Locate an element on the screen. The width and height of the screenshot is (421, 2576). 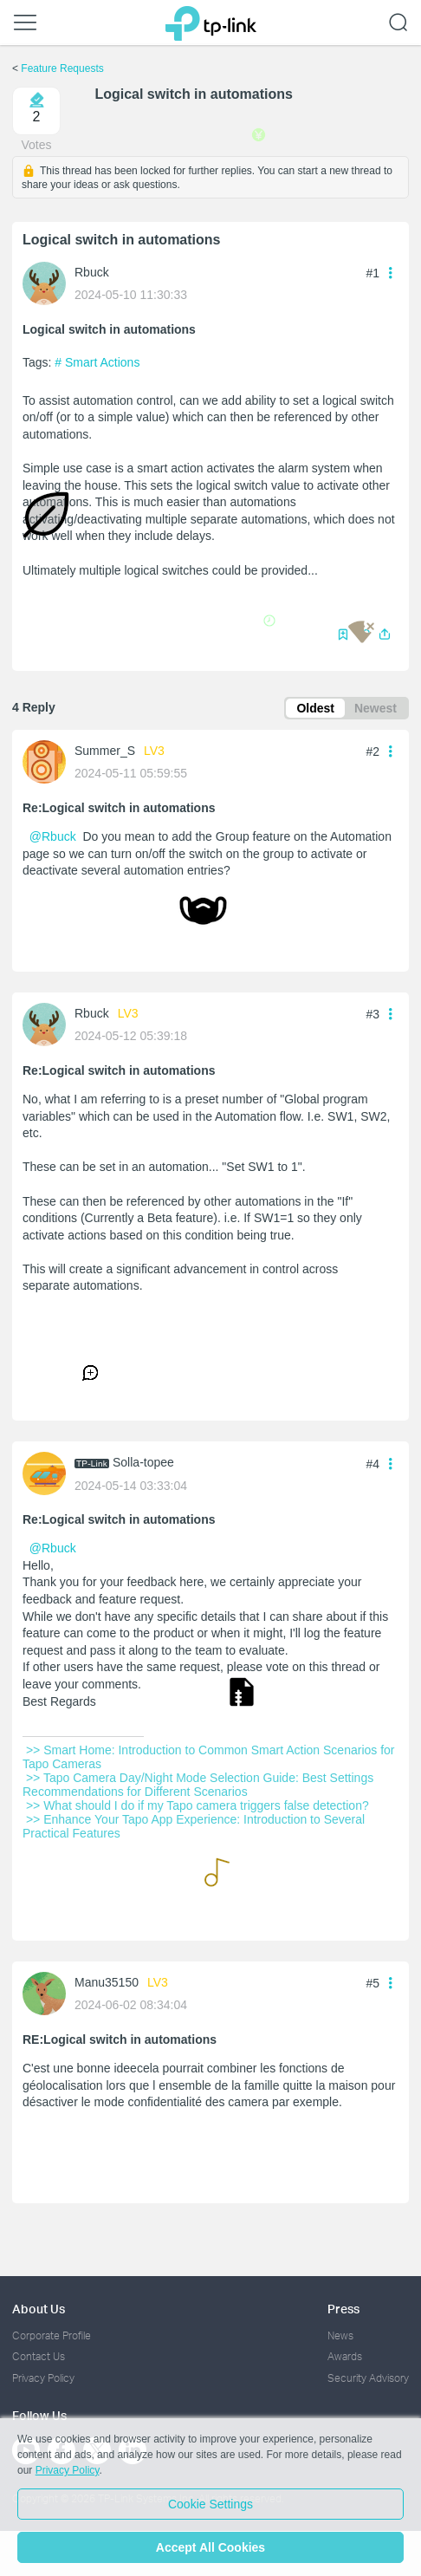
view or select Japanese yen currency is located at coordinates (258, 134).